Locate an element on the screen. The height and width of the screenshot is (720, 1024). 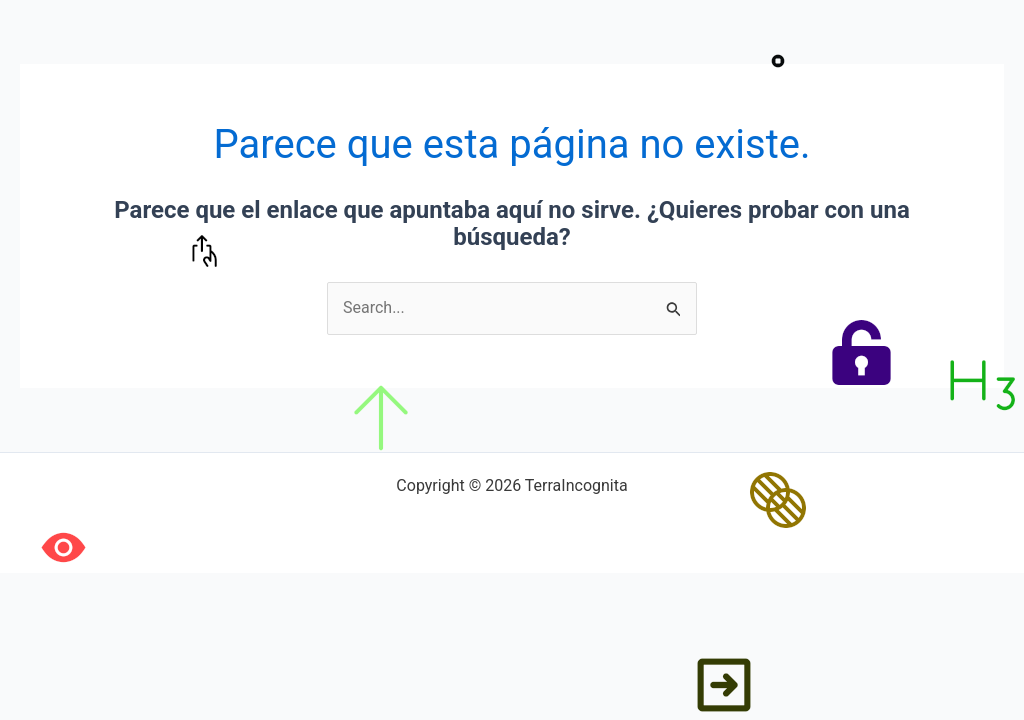
view or preview content is located at coordinates (63, 547).